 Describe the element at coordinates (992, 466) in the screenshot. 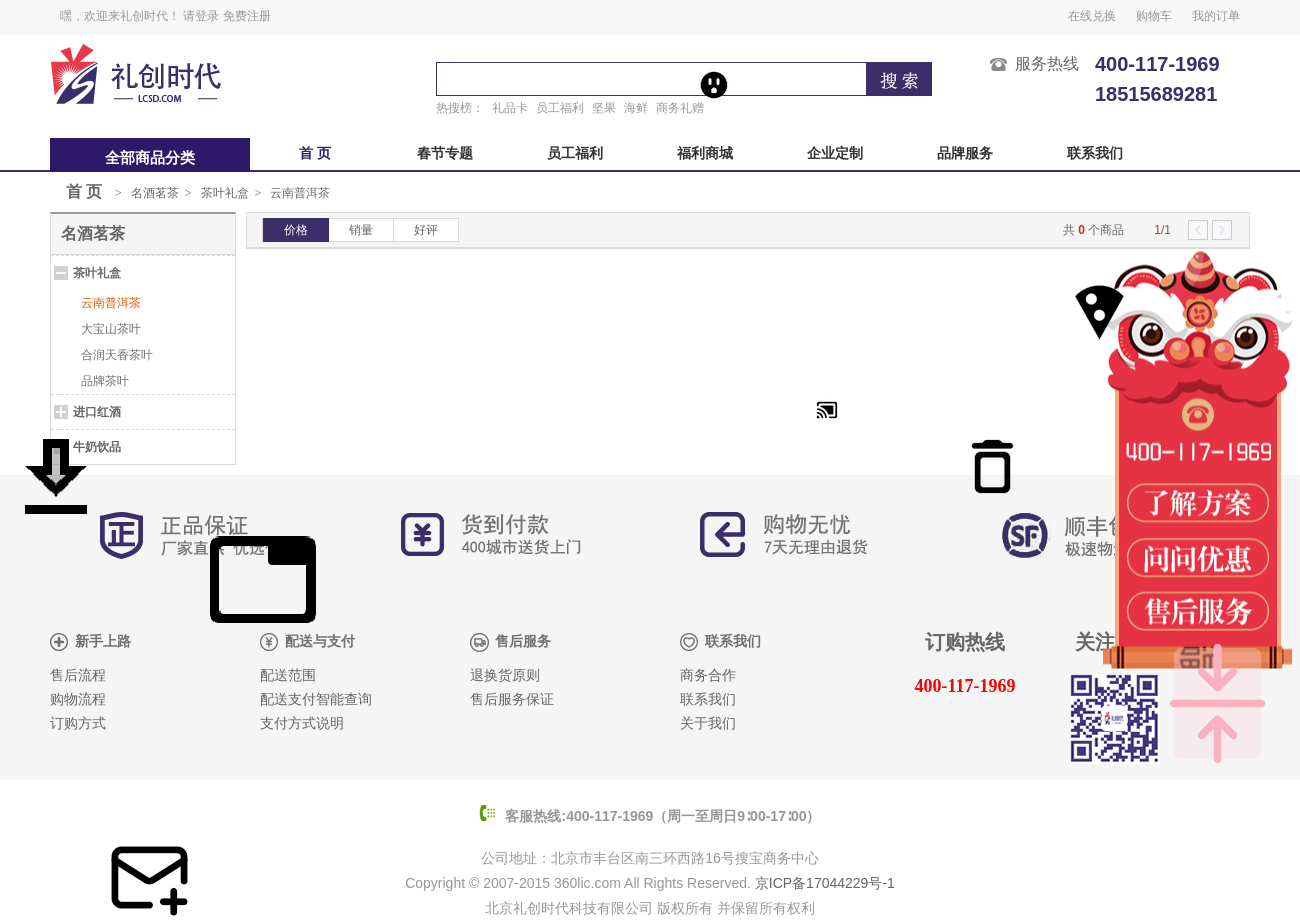

I see `delete an item` at that location.